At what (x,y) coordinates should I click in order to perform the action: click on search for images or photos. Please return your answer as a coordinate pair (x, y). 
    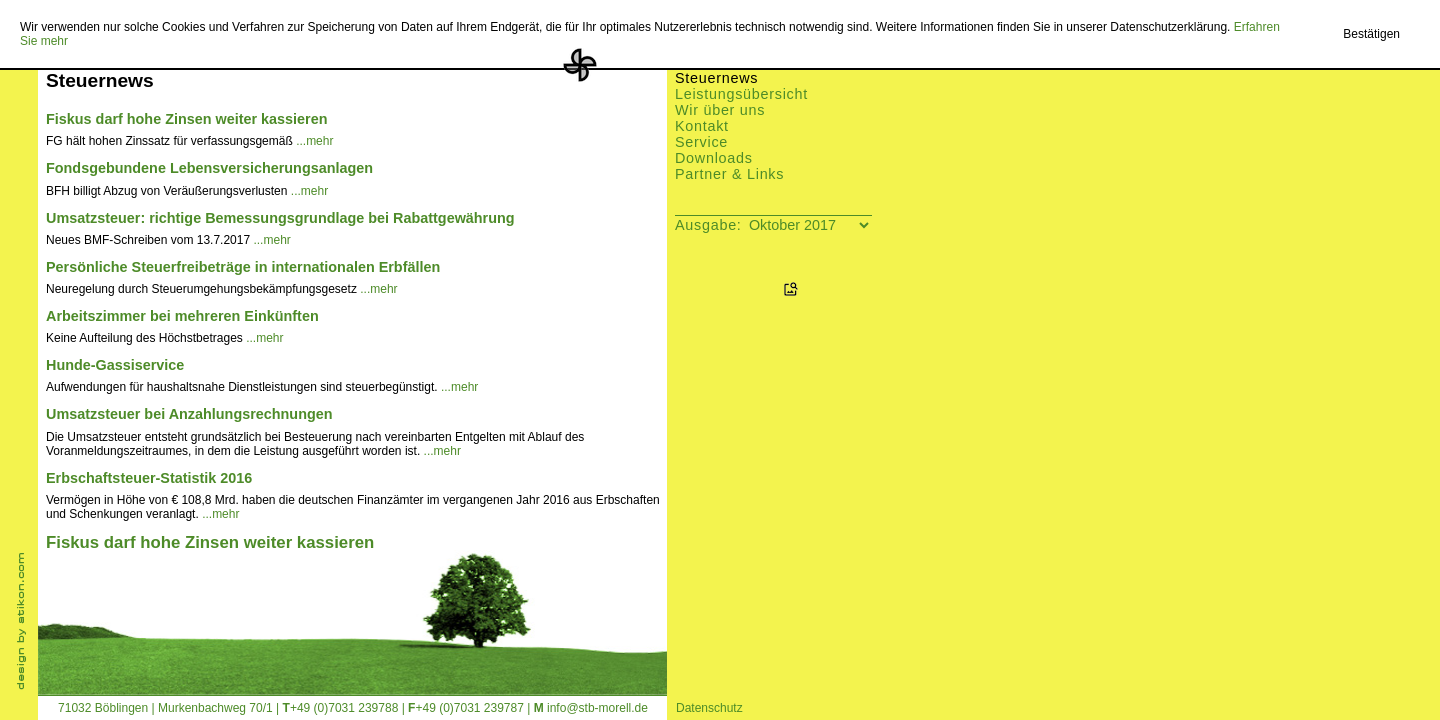
    Looking at the image, I should click on (791, 289).